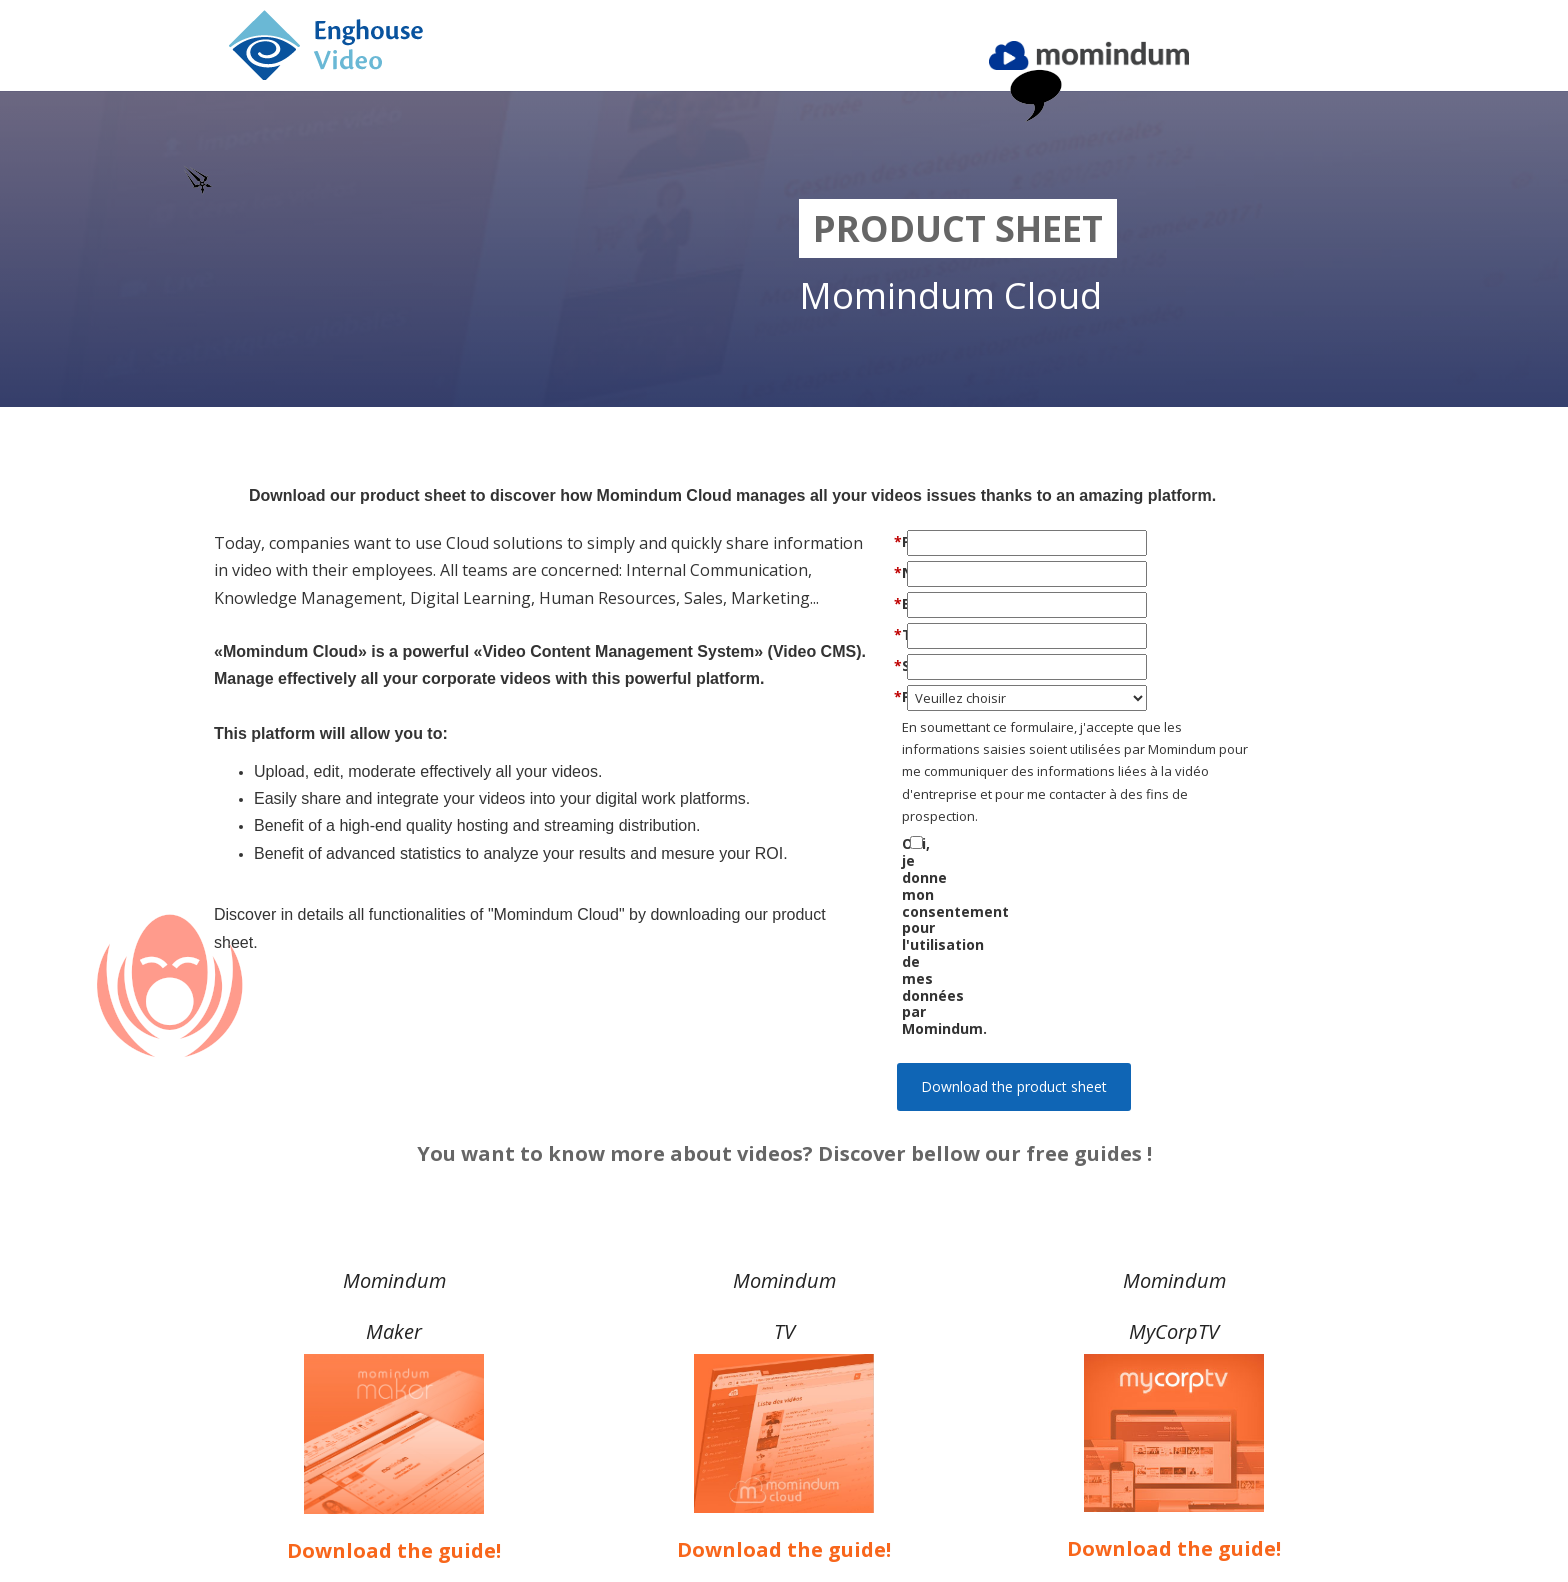 This screenshot has height=1582, width=1568. What do you see at coordinates (169, 983) in the screenshot?
I see `send a voice message or shout` at bounding box center [169, 983].